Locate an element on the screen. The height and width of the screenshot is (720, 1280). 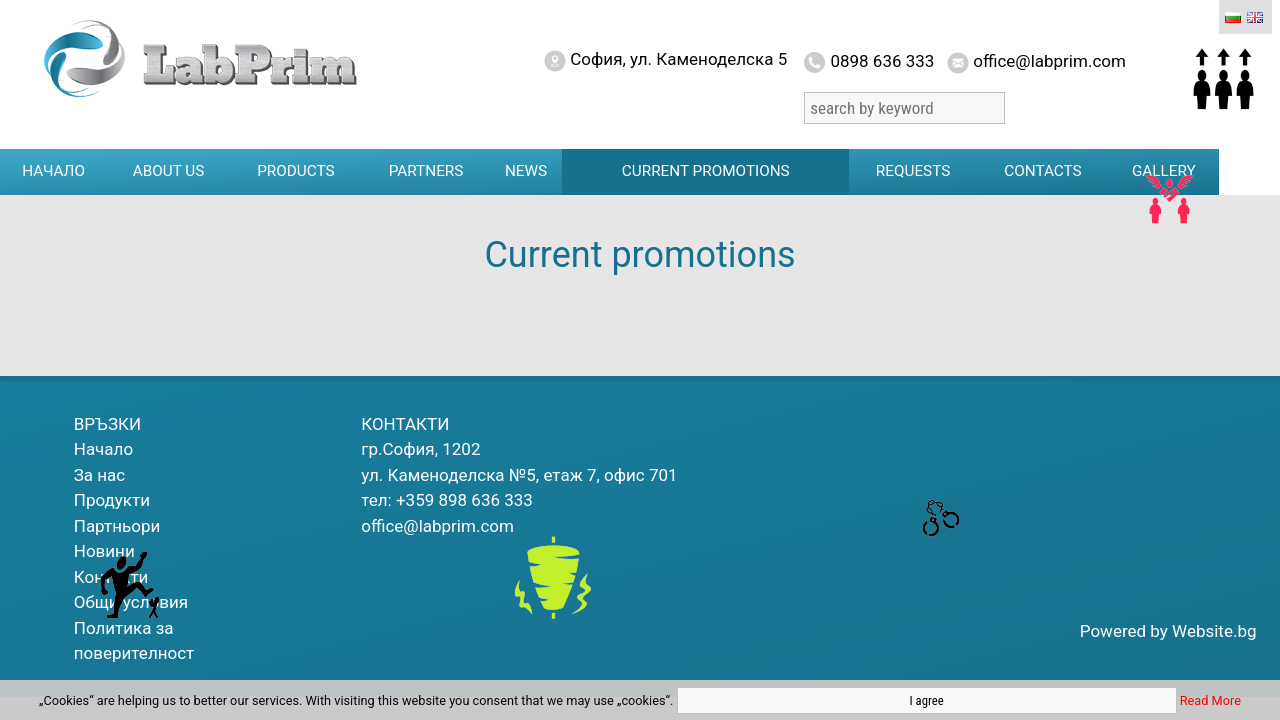
the lovers tarot card in a fortune telling or divination app is located at coordinates (1169, 199).